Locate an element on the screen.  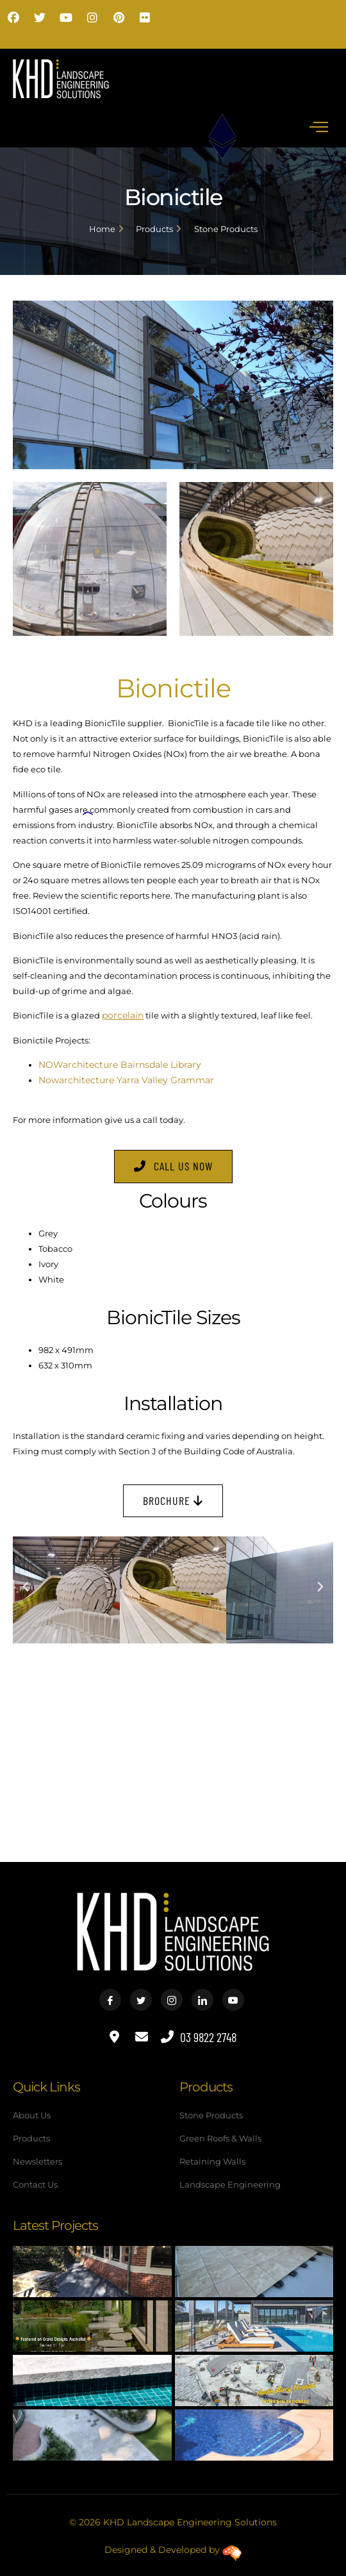
scroll to top of page is located at coordinates (88, 813).